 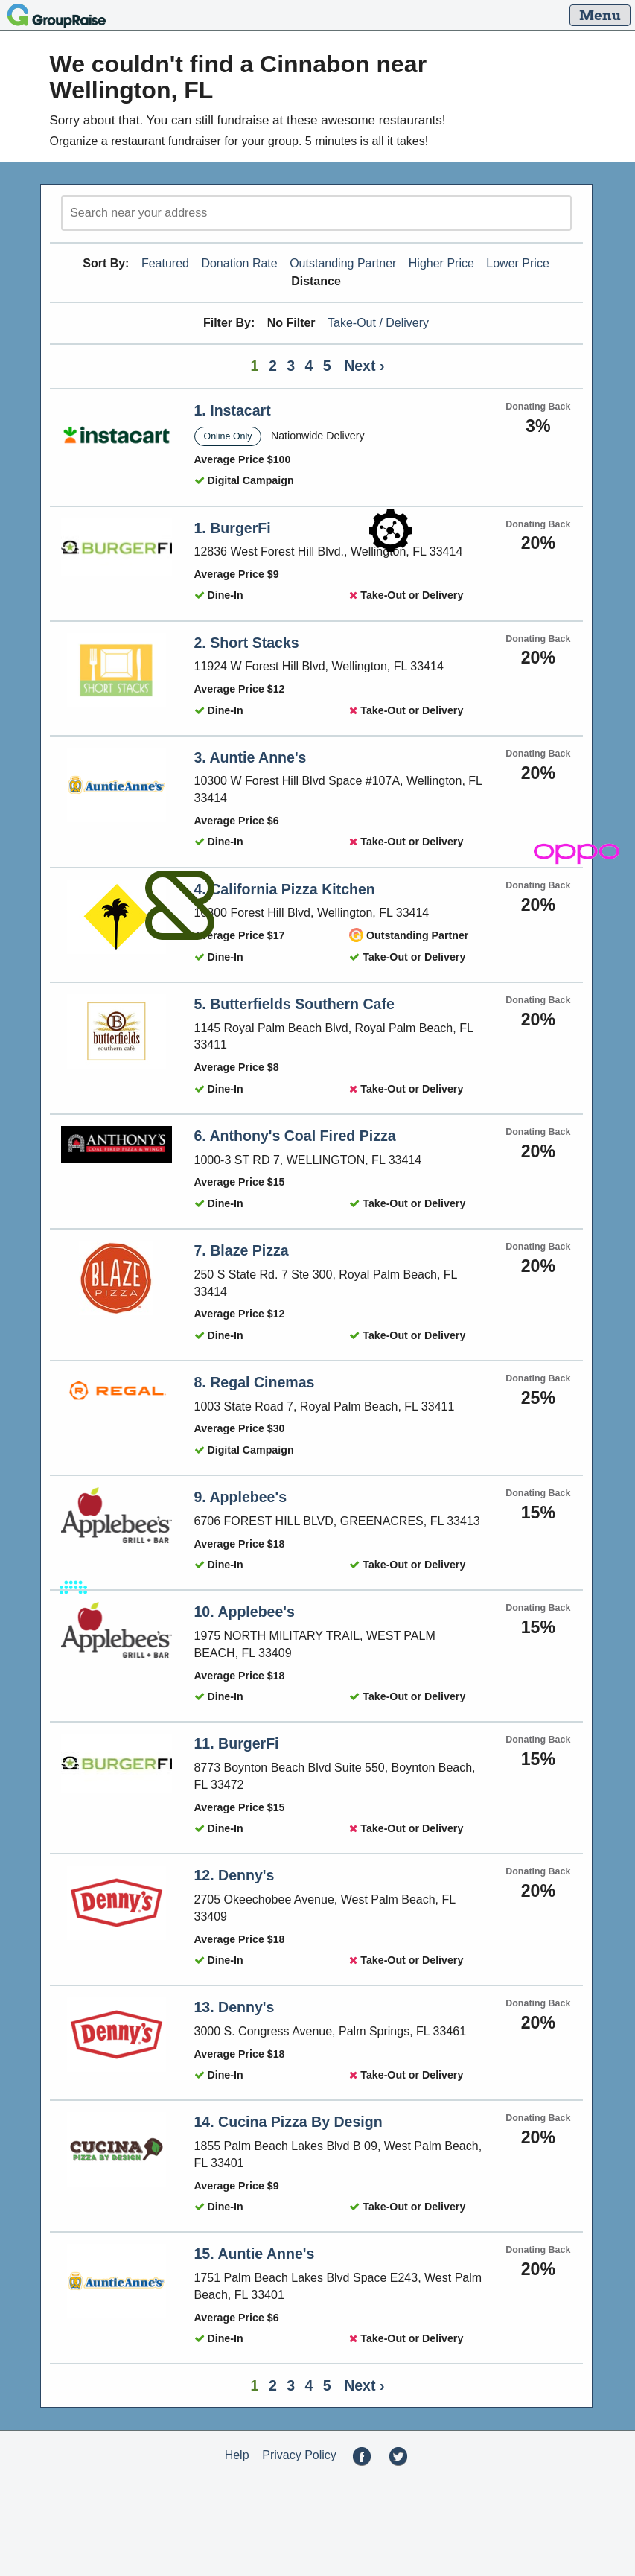 What do you see at coordinates (73, 1587) in the screenshot?
I see `open bitwig studio application` at bounding box center [73, 1587].